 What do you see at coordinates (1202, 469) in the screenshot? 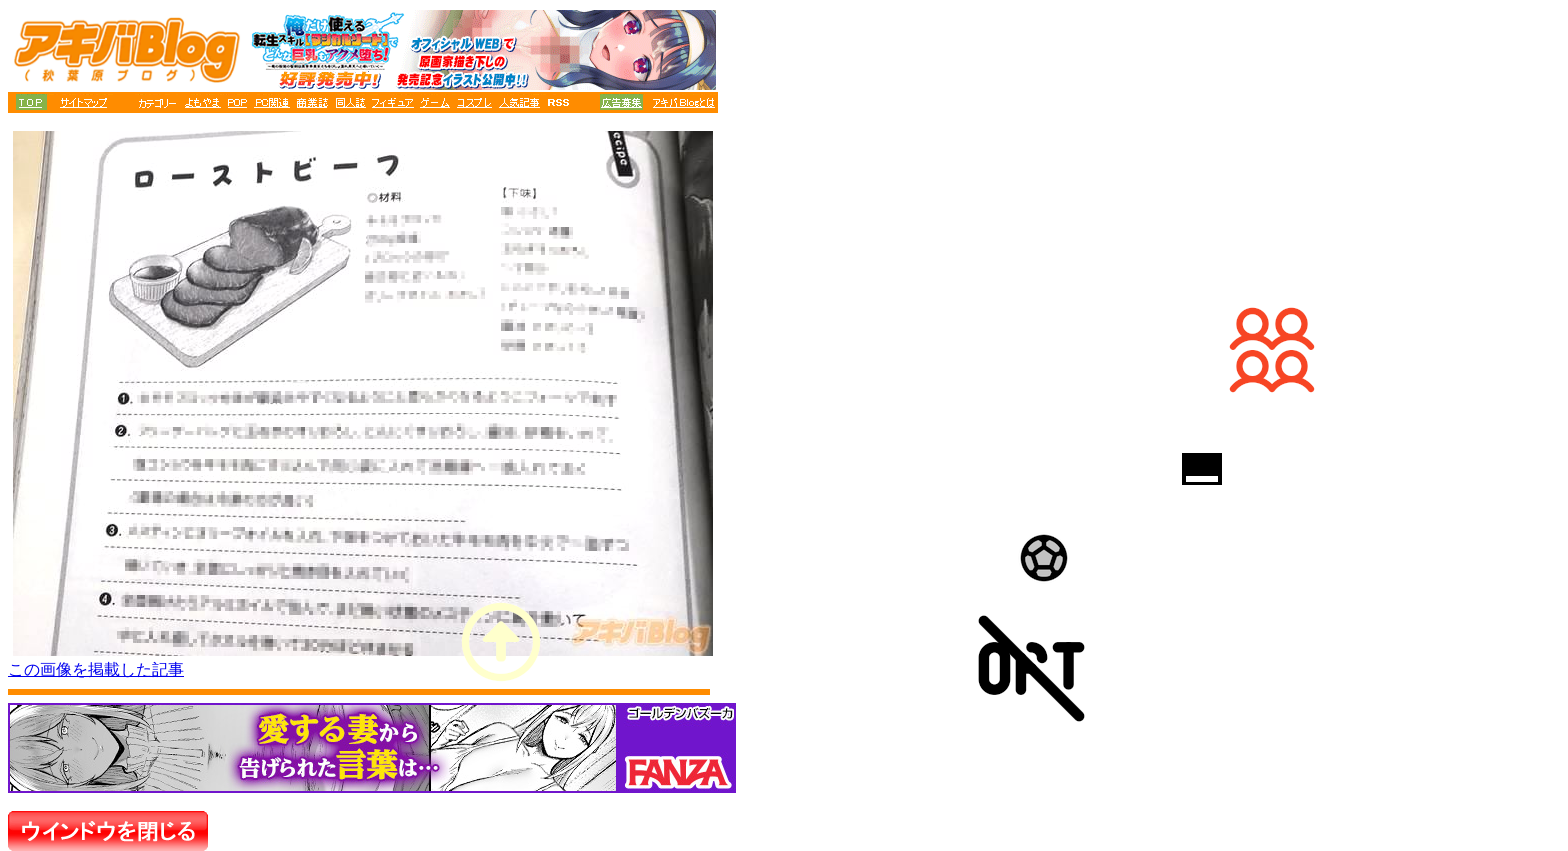
I see `access call-to-action banner or overlay` at bounding box center [1202, 469].